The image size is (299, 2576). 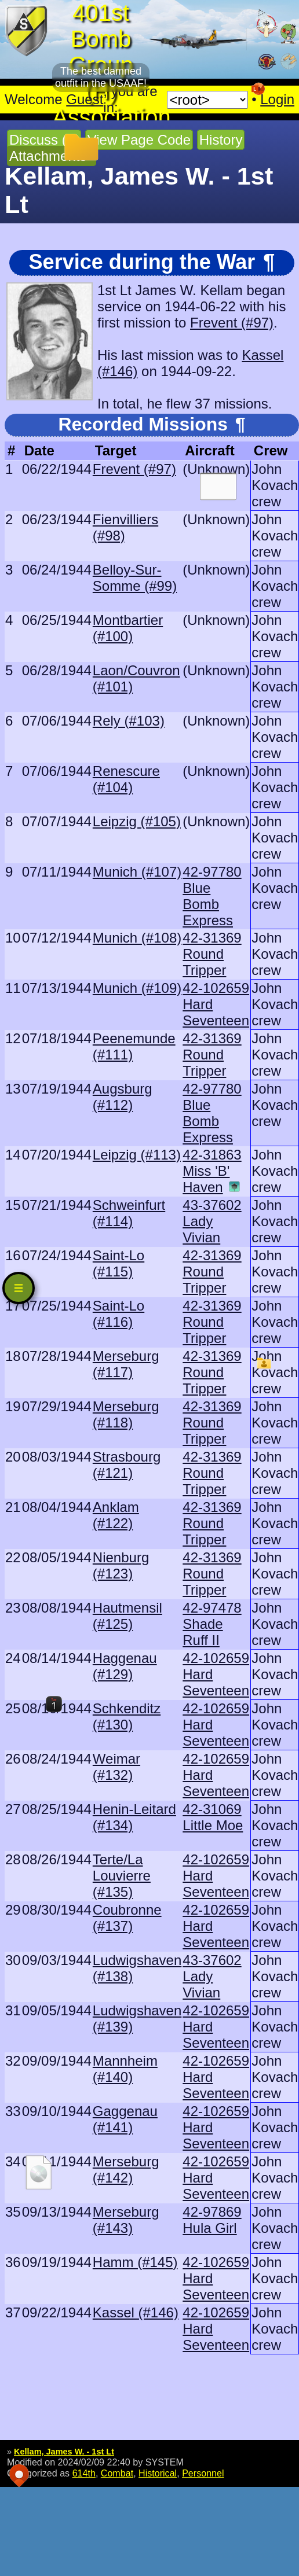 What do you see at coordinates (38, 2172) in the screenshot?
I see `open a disc image file` at bounding box center [38, 2172].